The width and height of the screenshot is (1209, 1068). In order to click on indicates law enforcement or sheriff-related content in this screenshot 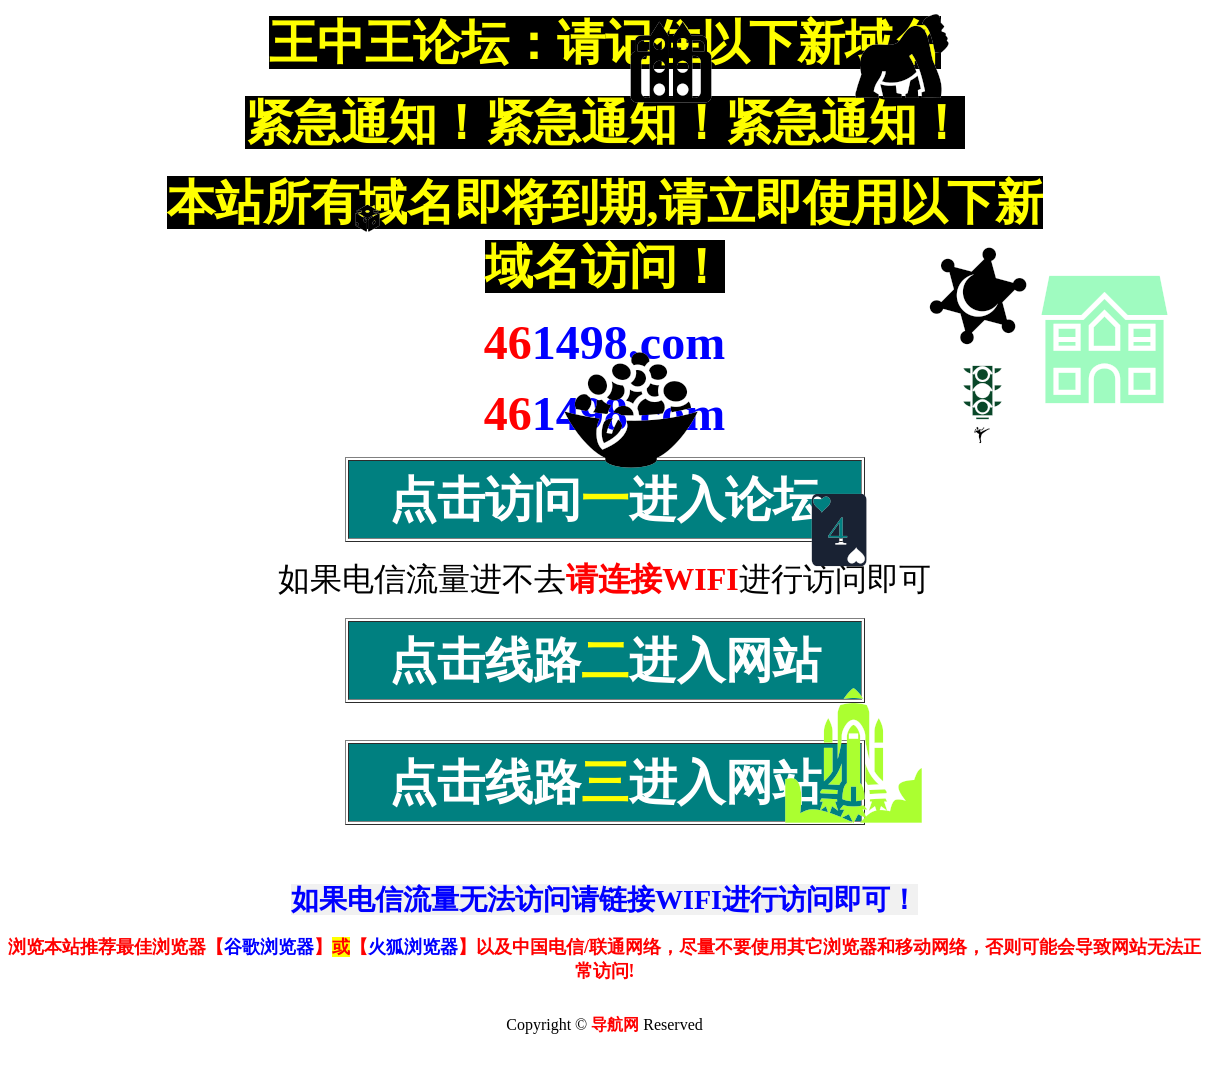, I will do `click(978, 295)`.